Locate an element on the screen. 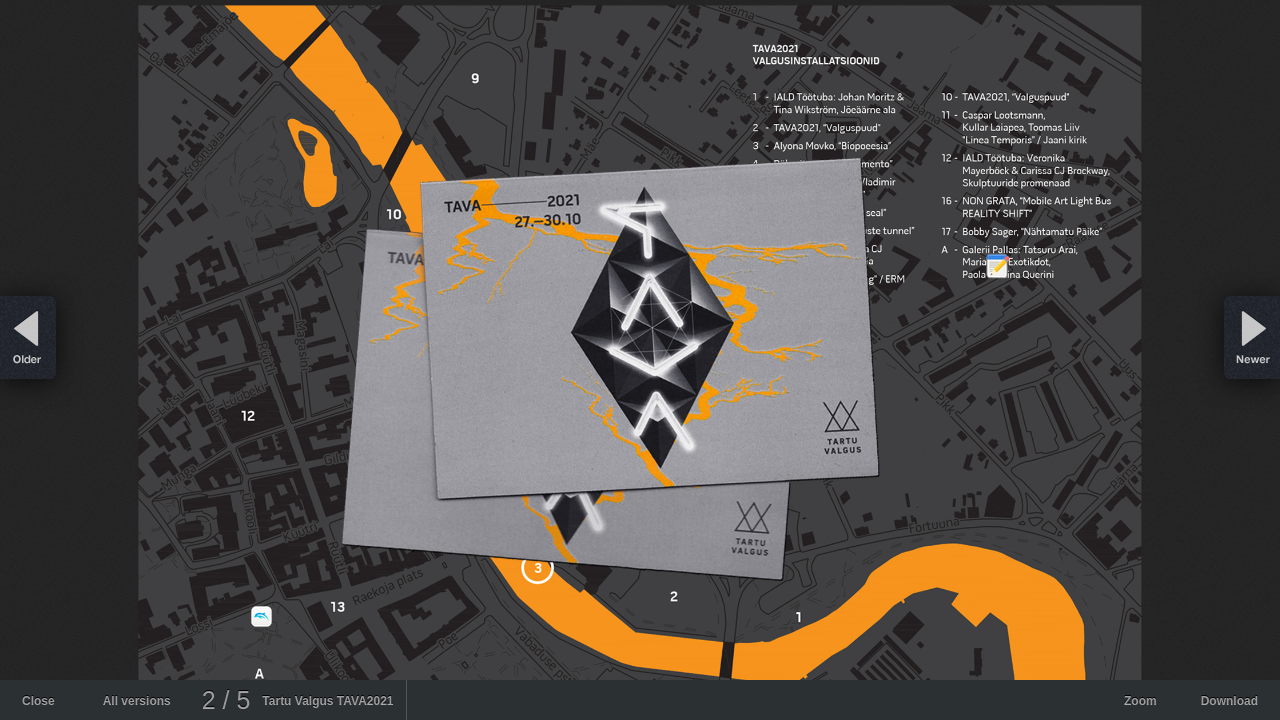 This screenshot has width=1280, height=720. open the text editor application is located at coordinates (997, 266).